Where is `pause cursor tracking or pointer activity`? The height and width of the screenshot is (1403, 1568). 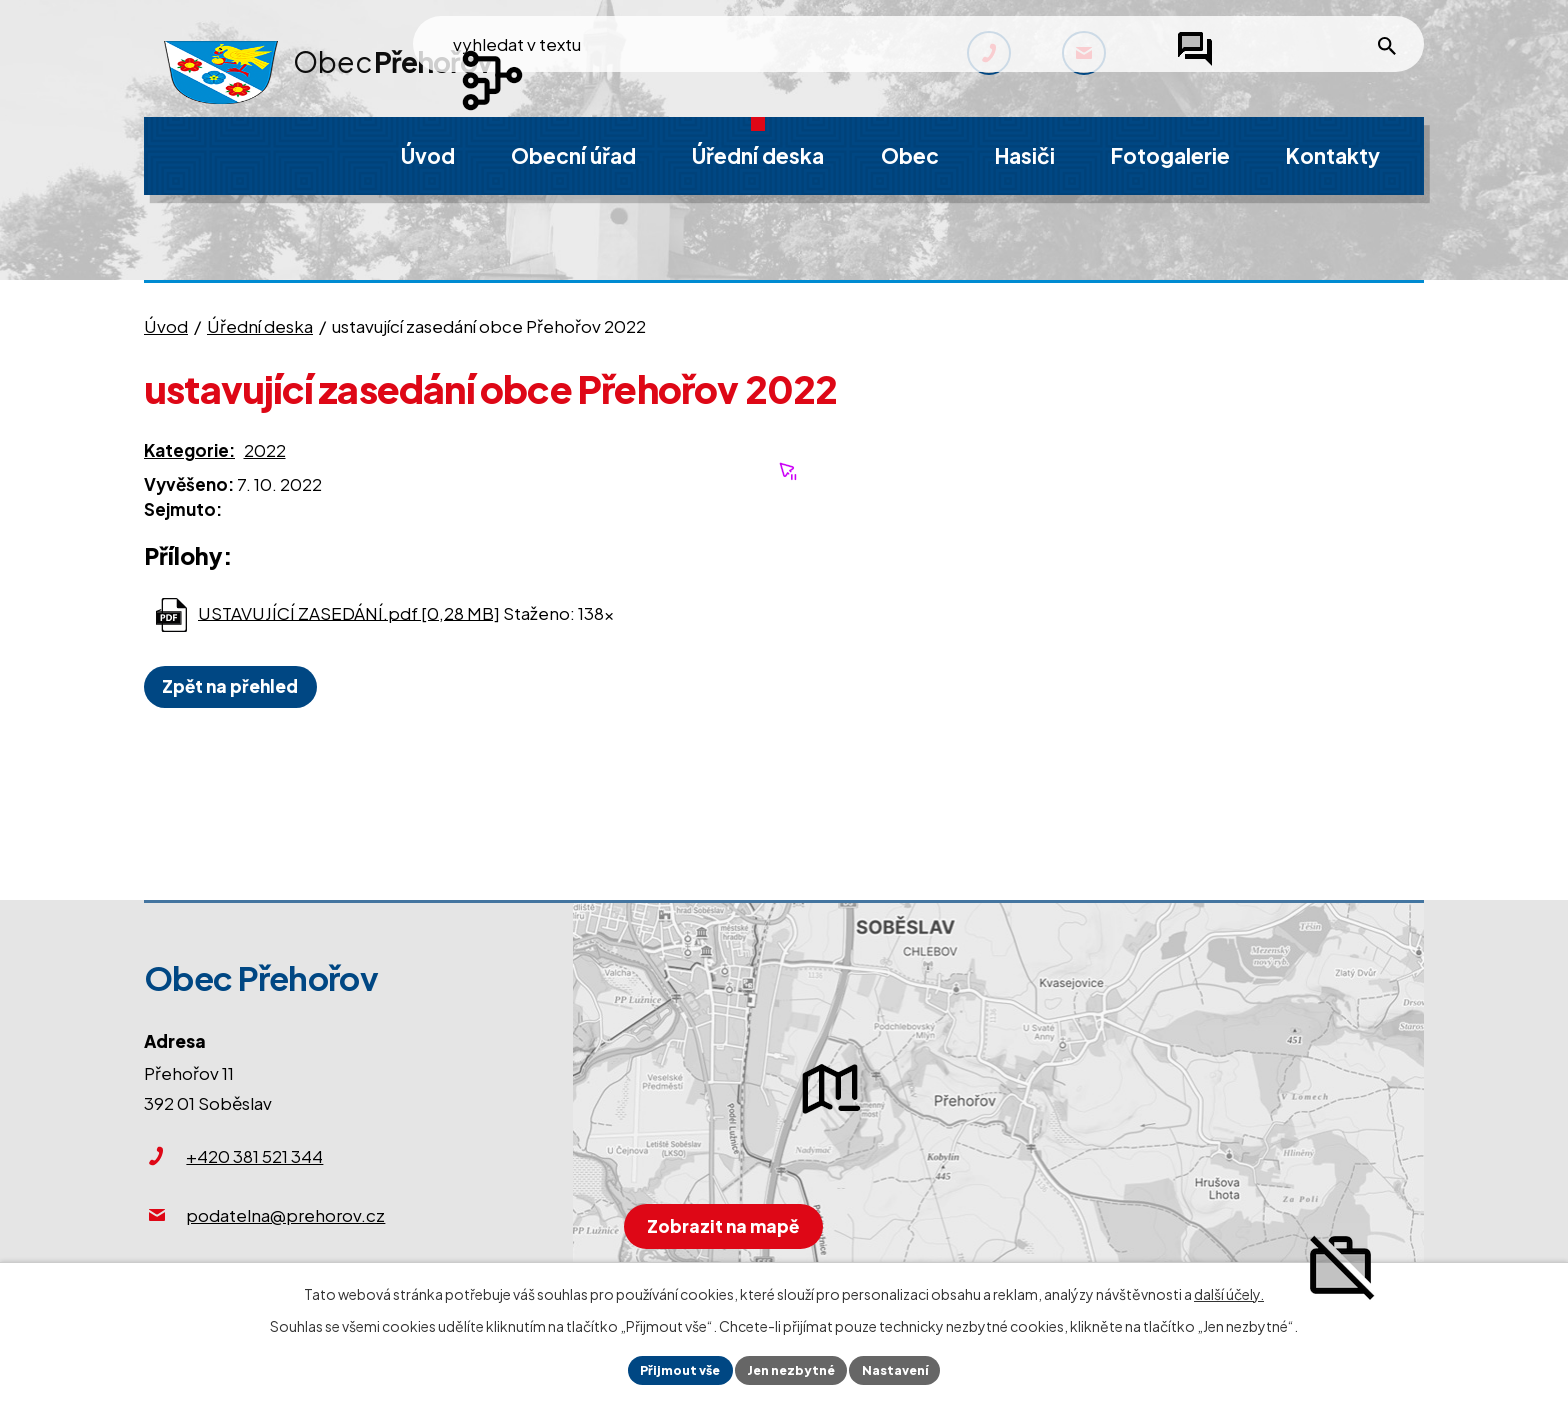
pause cursor tracking or pointer activity is located at coordinates (787, 470).